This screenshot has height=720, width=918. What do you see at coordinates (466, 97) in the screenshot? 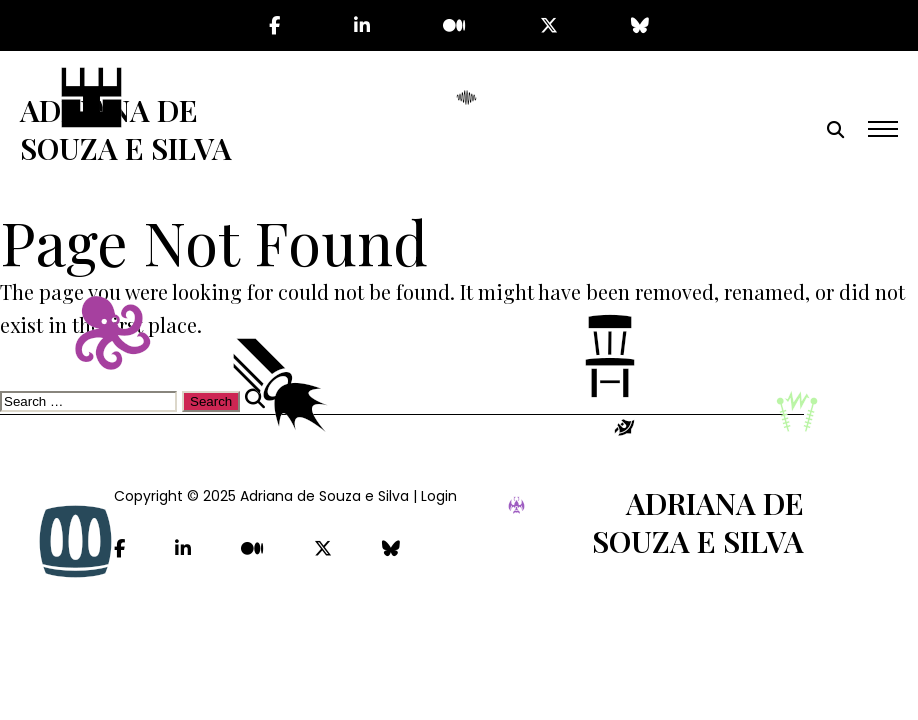
I see `adjust audio amplitude or volume levels` at bounding box center [466, 97].